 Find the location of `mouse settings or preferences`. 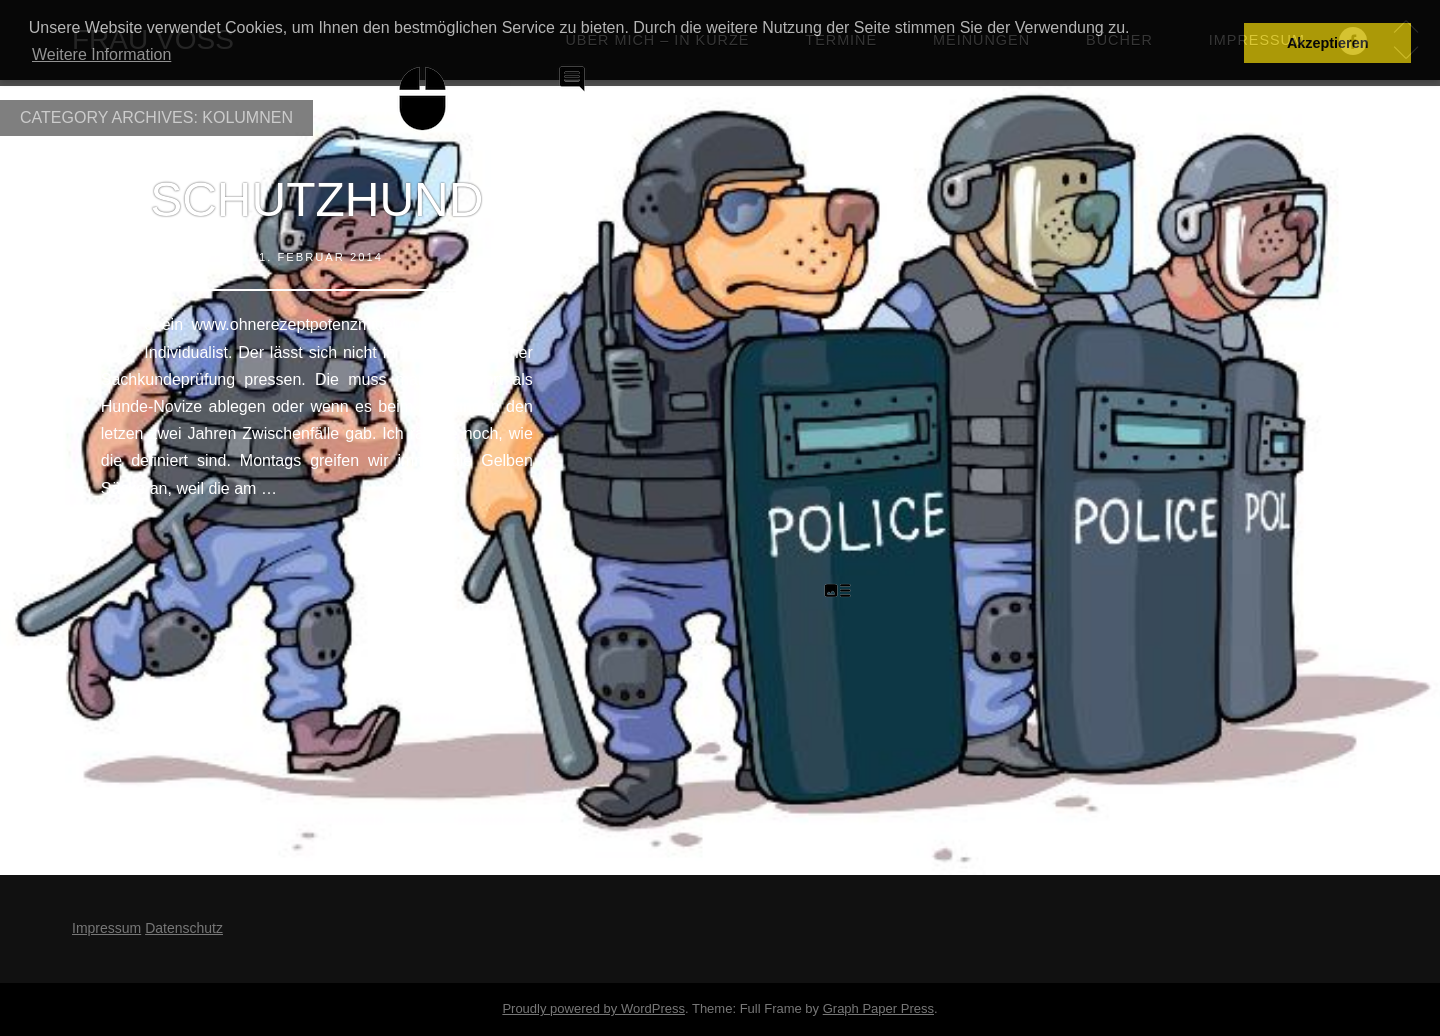

mouse settings or preferences is located at coordinates (422, 98).